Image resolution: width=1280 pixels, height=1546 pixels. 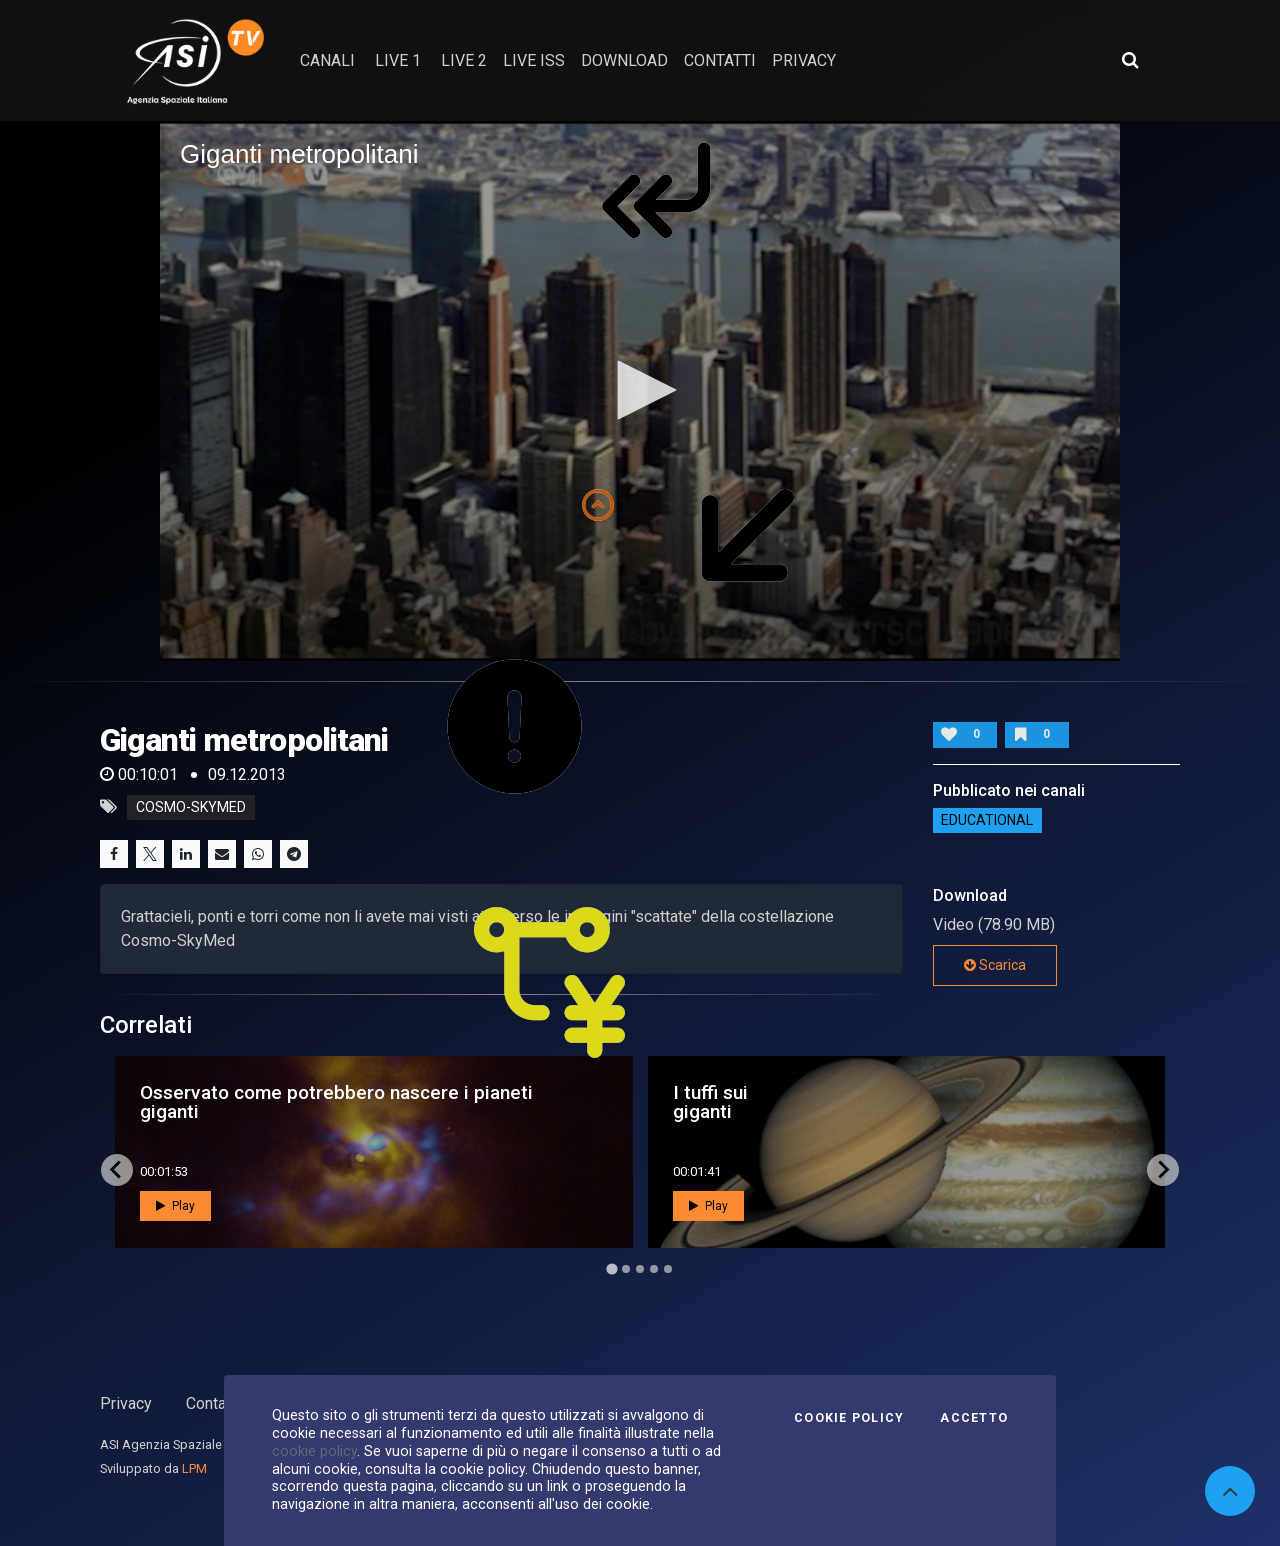 What do you see at coordinates (659, 193) in the screenshot?
I see `reply all to a message or email` at bounding box center [659, 193].